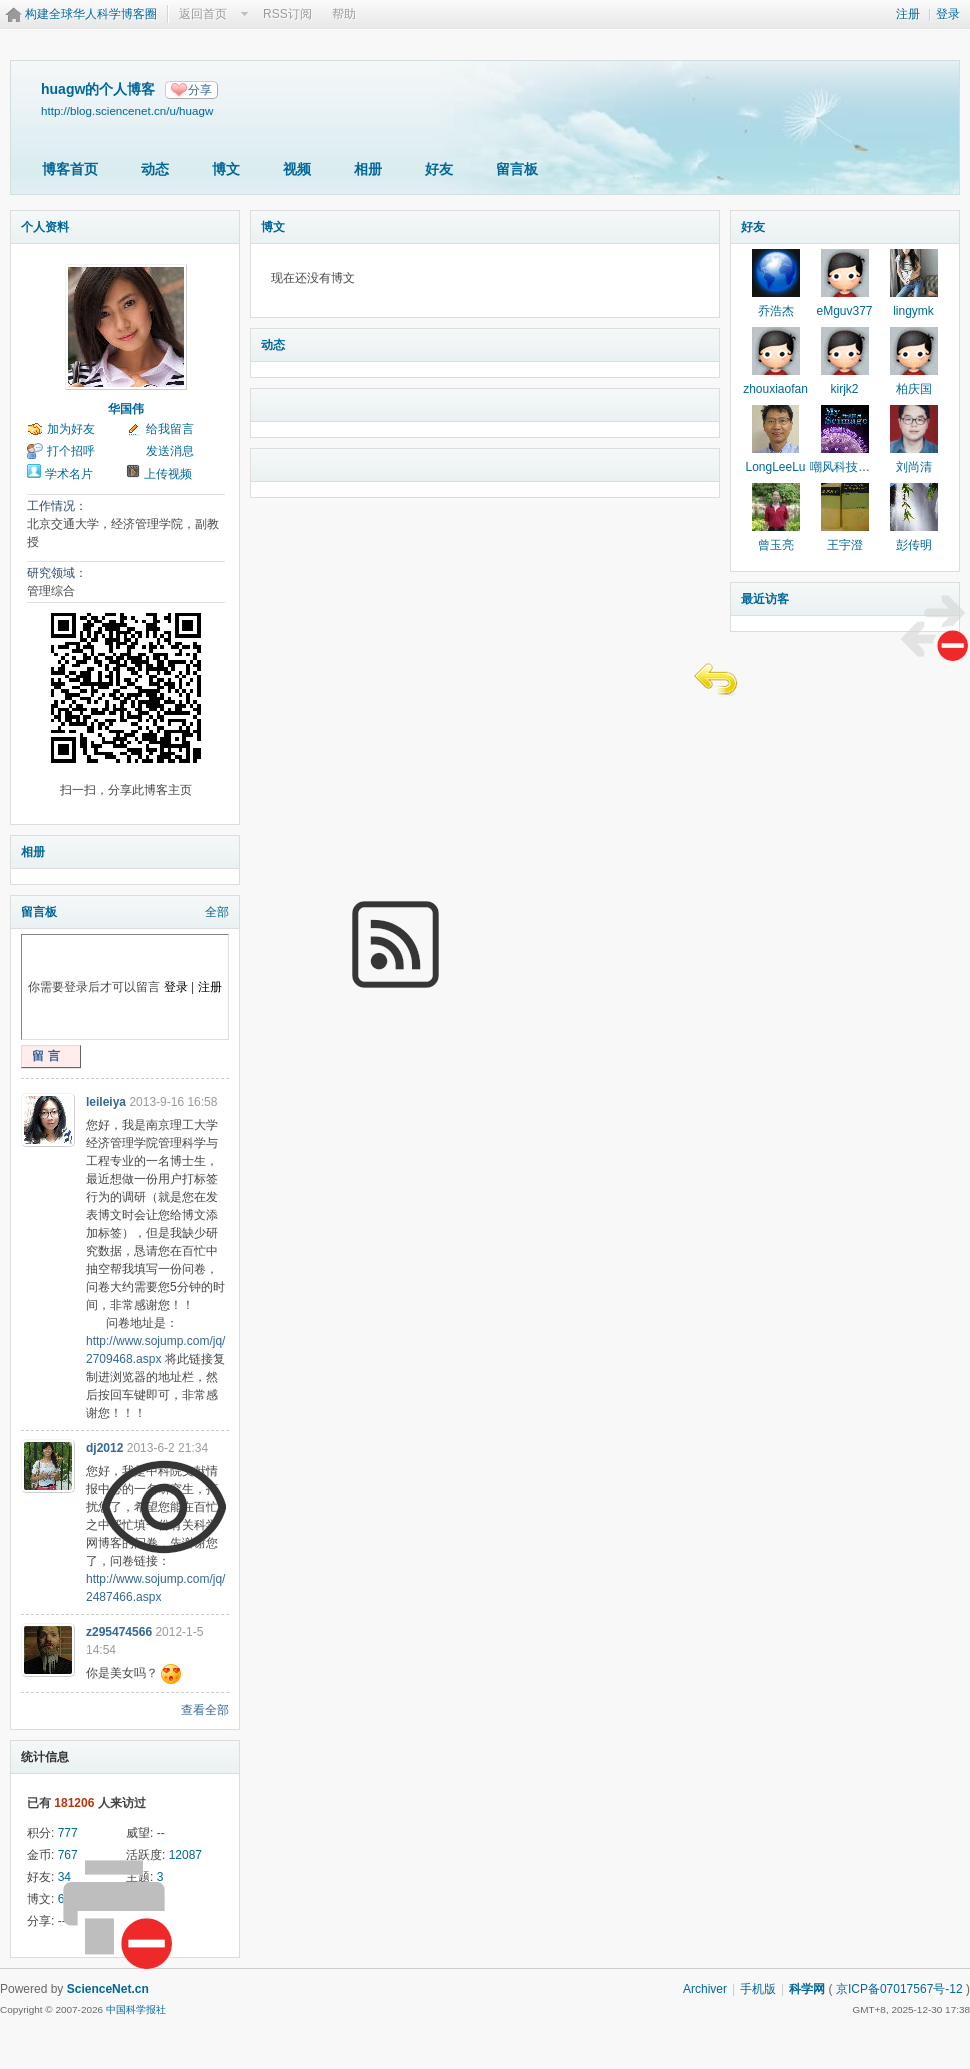  What do you see at coordinates (114, 1911) in the screenshot?
I see `indicates a printer error or malfunction` at bounding box center [114, 1911].